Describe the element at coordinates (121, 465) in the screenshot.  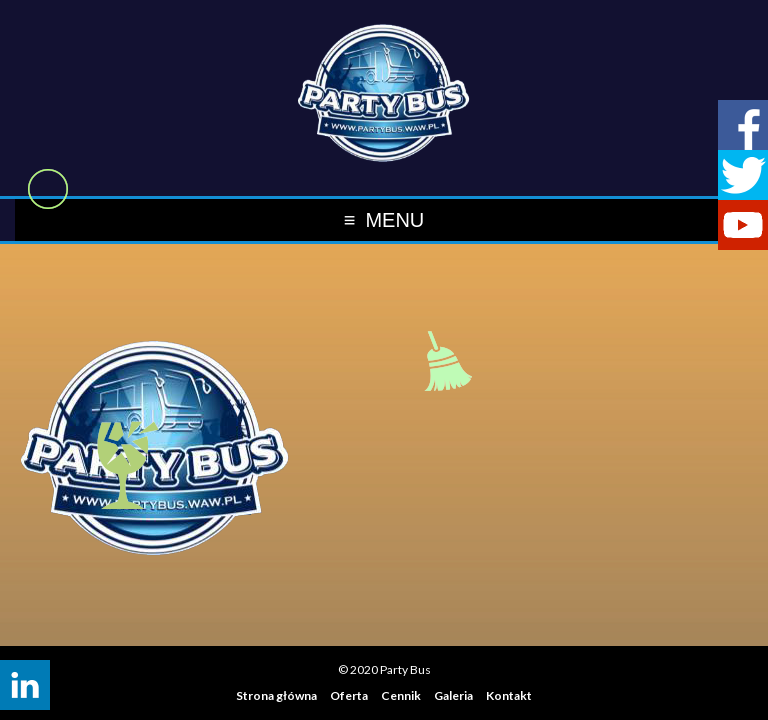
I see `indicates fragile item or breakable content` at that location.